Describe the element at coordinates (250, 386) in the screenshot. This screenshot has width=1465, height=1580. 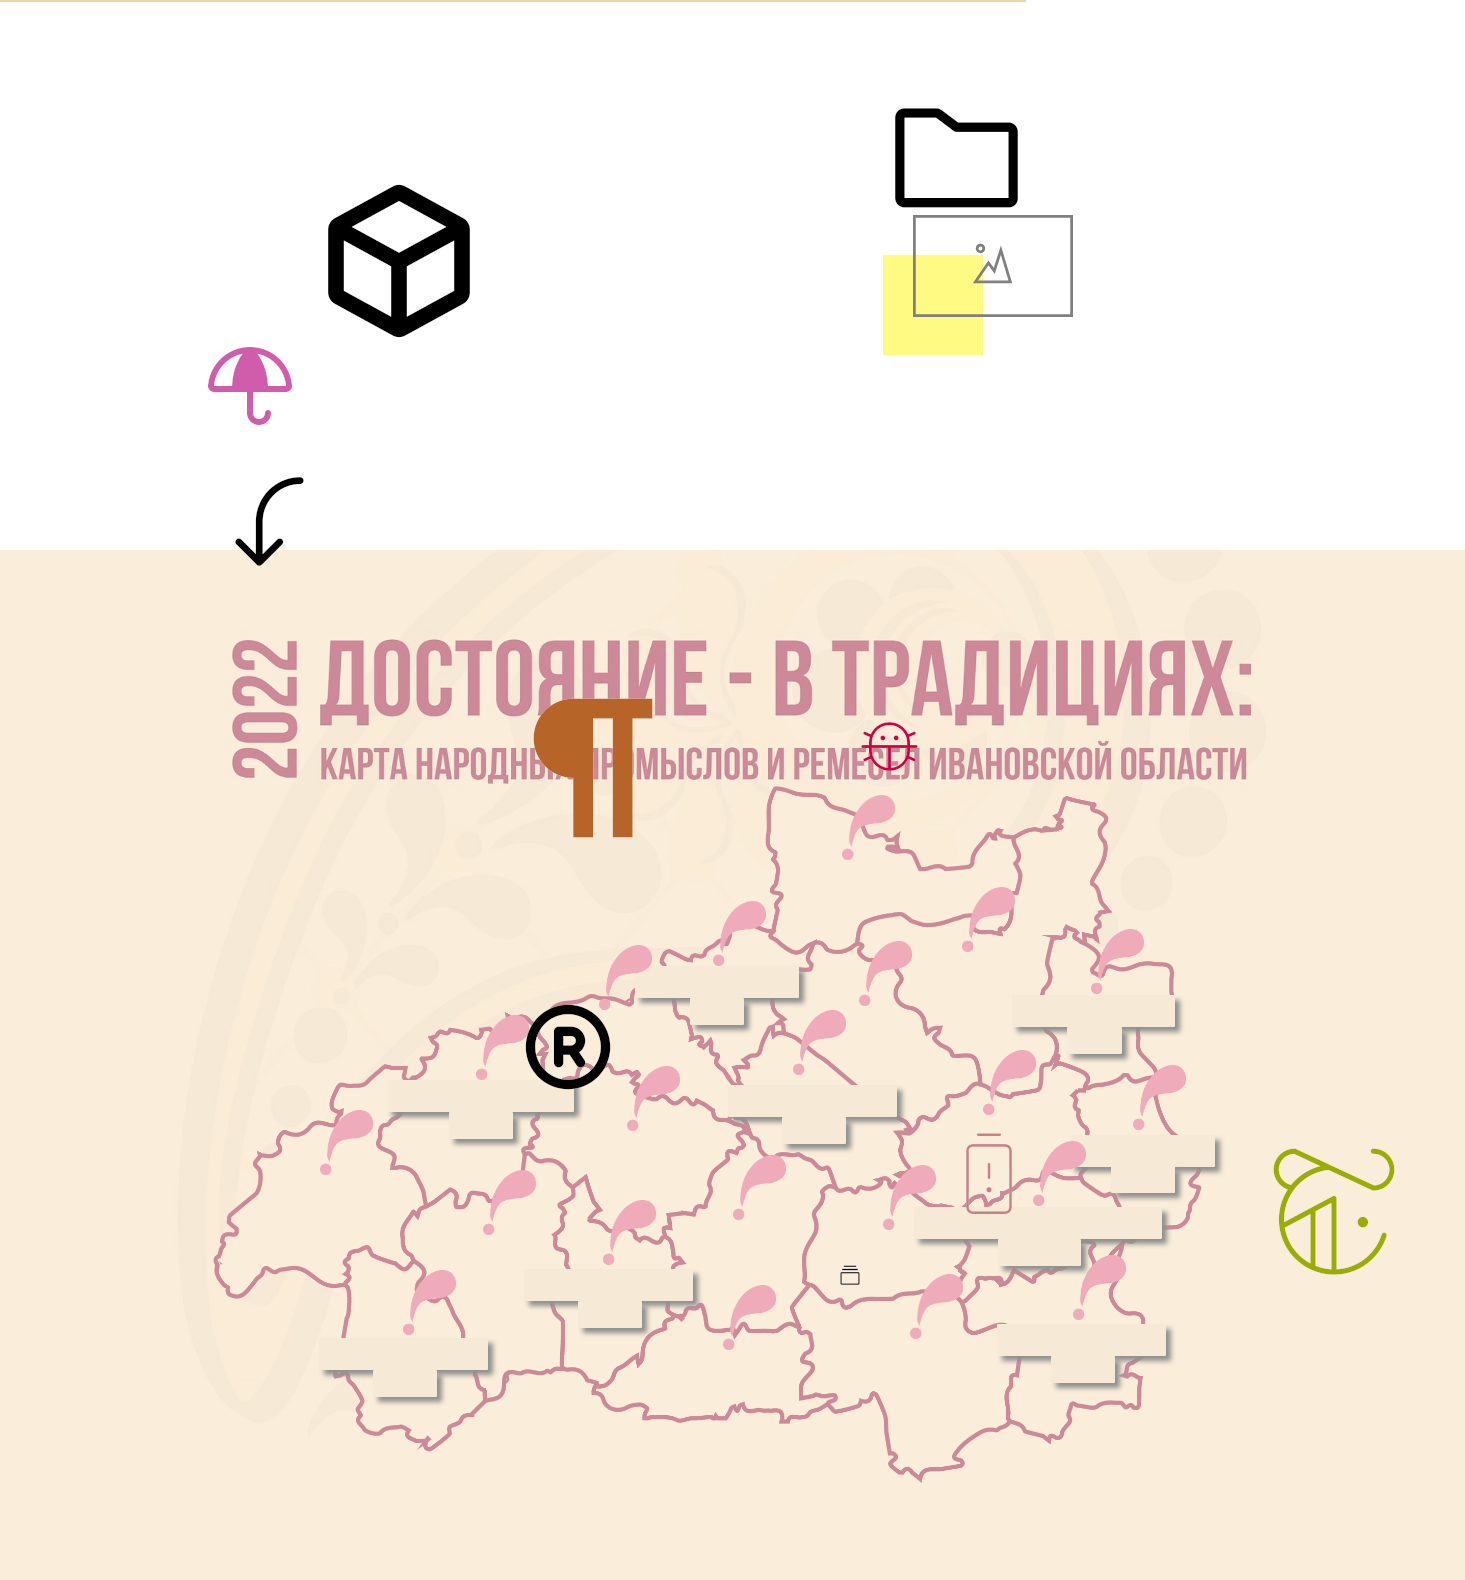
I see `view weather protection or rain forecast` at that location.